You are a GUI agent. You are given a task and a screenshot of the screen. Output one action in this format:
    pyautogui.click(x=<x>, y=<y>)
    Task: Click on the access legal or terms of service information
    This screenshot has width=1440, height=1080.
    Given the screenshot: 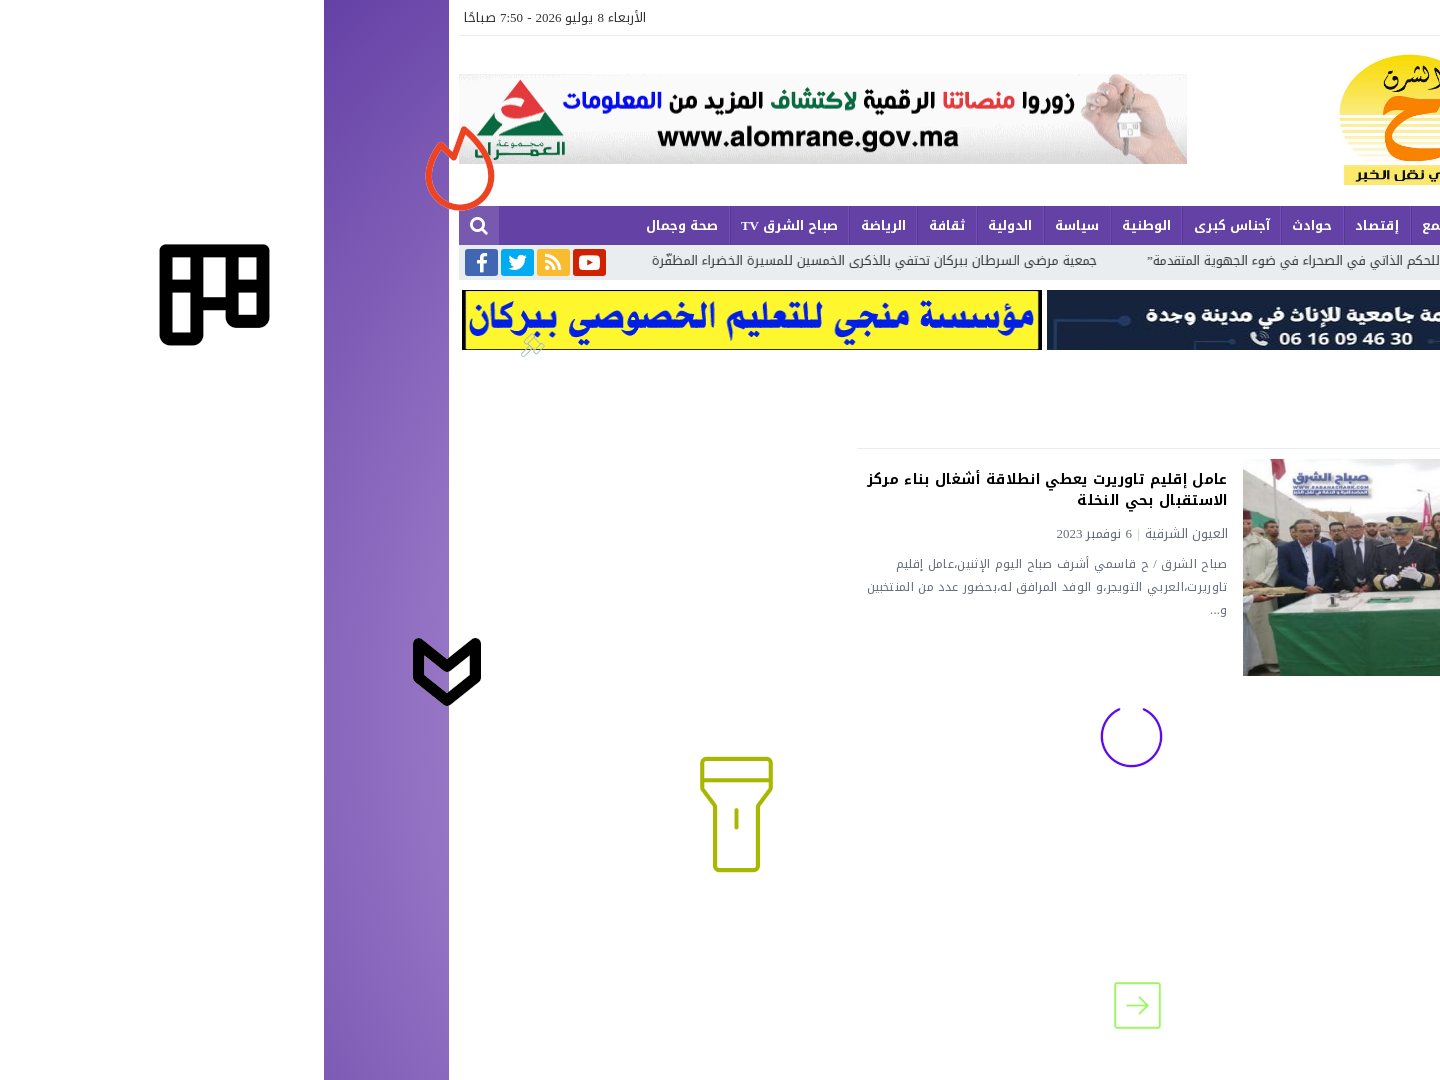 What is the action you would take?
    pyautogui.click(x=532, y=346)
    